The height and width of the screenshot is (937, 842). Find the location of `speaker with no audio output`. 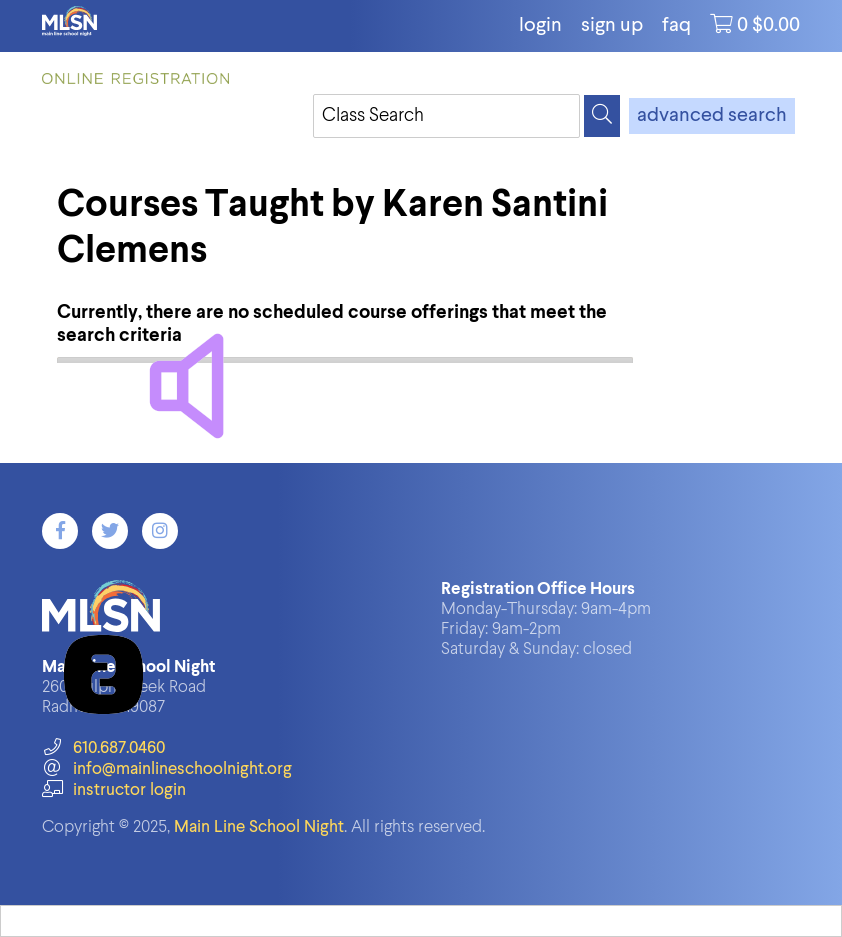

speaker with no audio output is located at coordinates (206, 386).